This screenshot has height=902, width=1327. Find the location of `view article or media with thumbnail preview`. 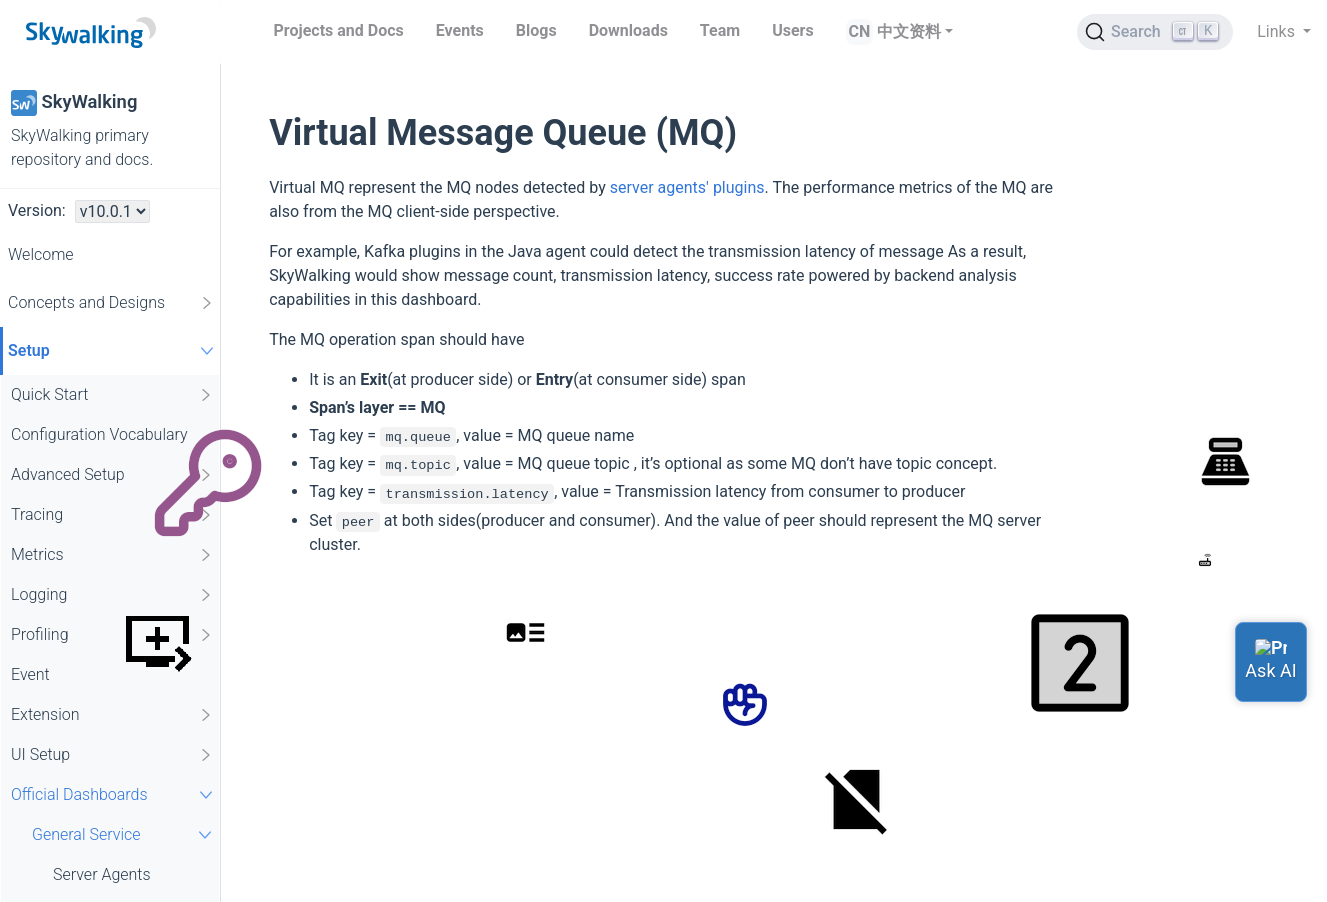

view article or media with thumbnail preview is located at coordinates (525, 632).